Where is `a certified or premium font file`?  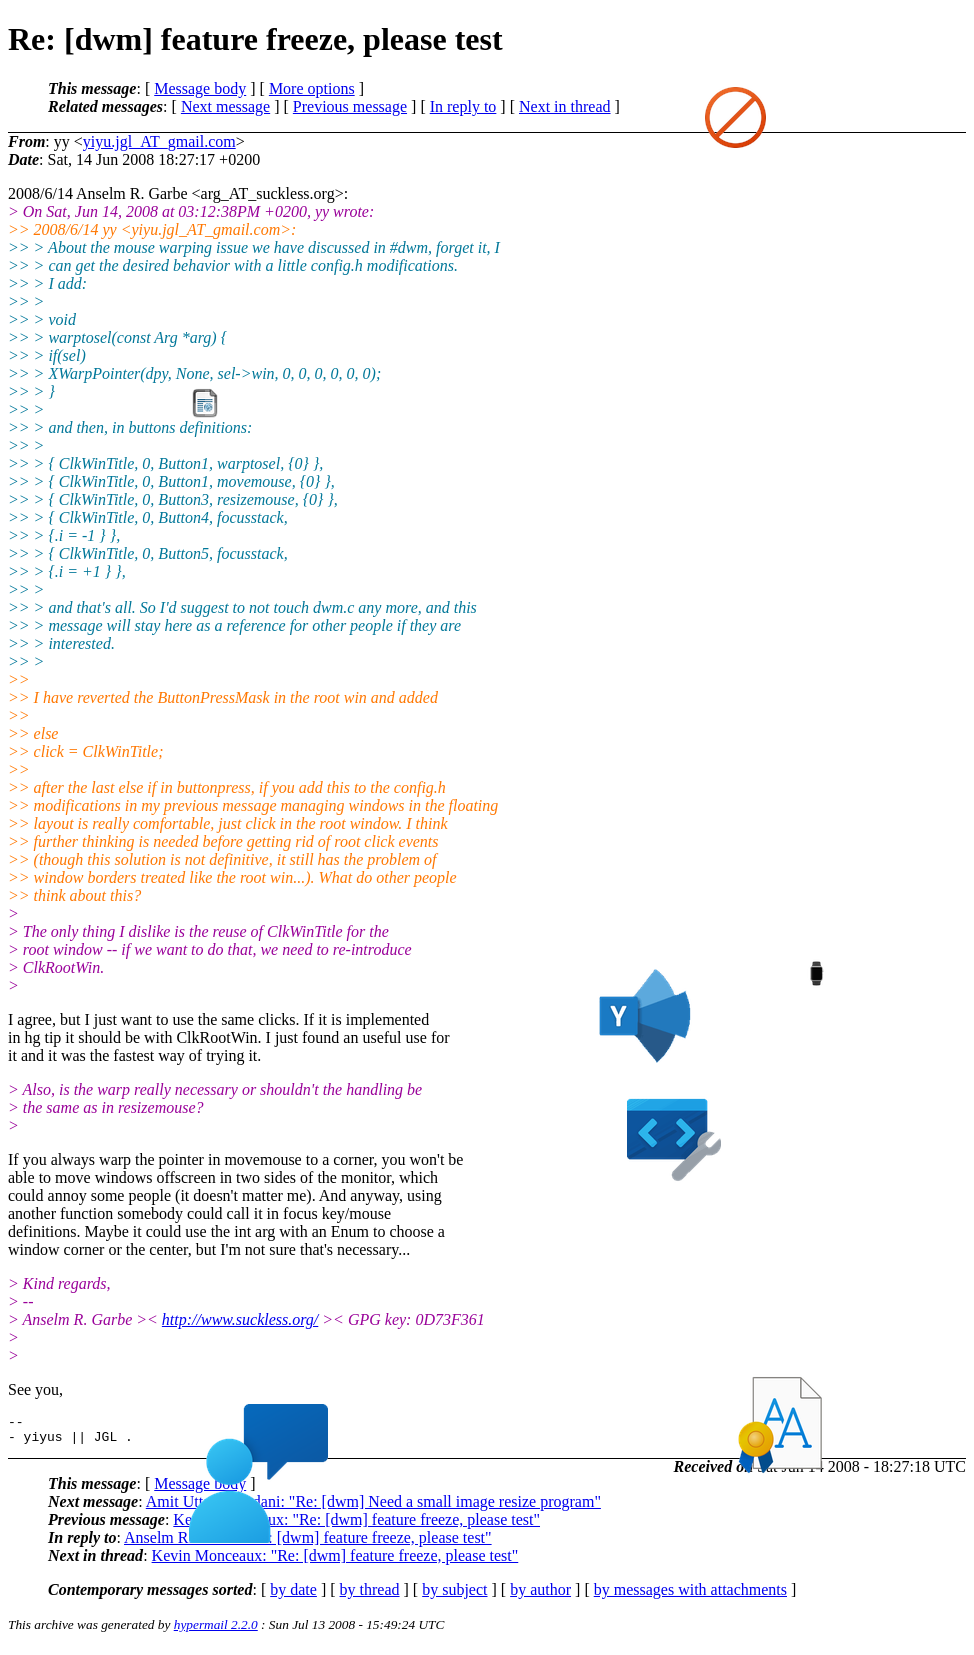
a certified or premium font file is located at coordinates (787, 1423).